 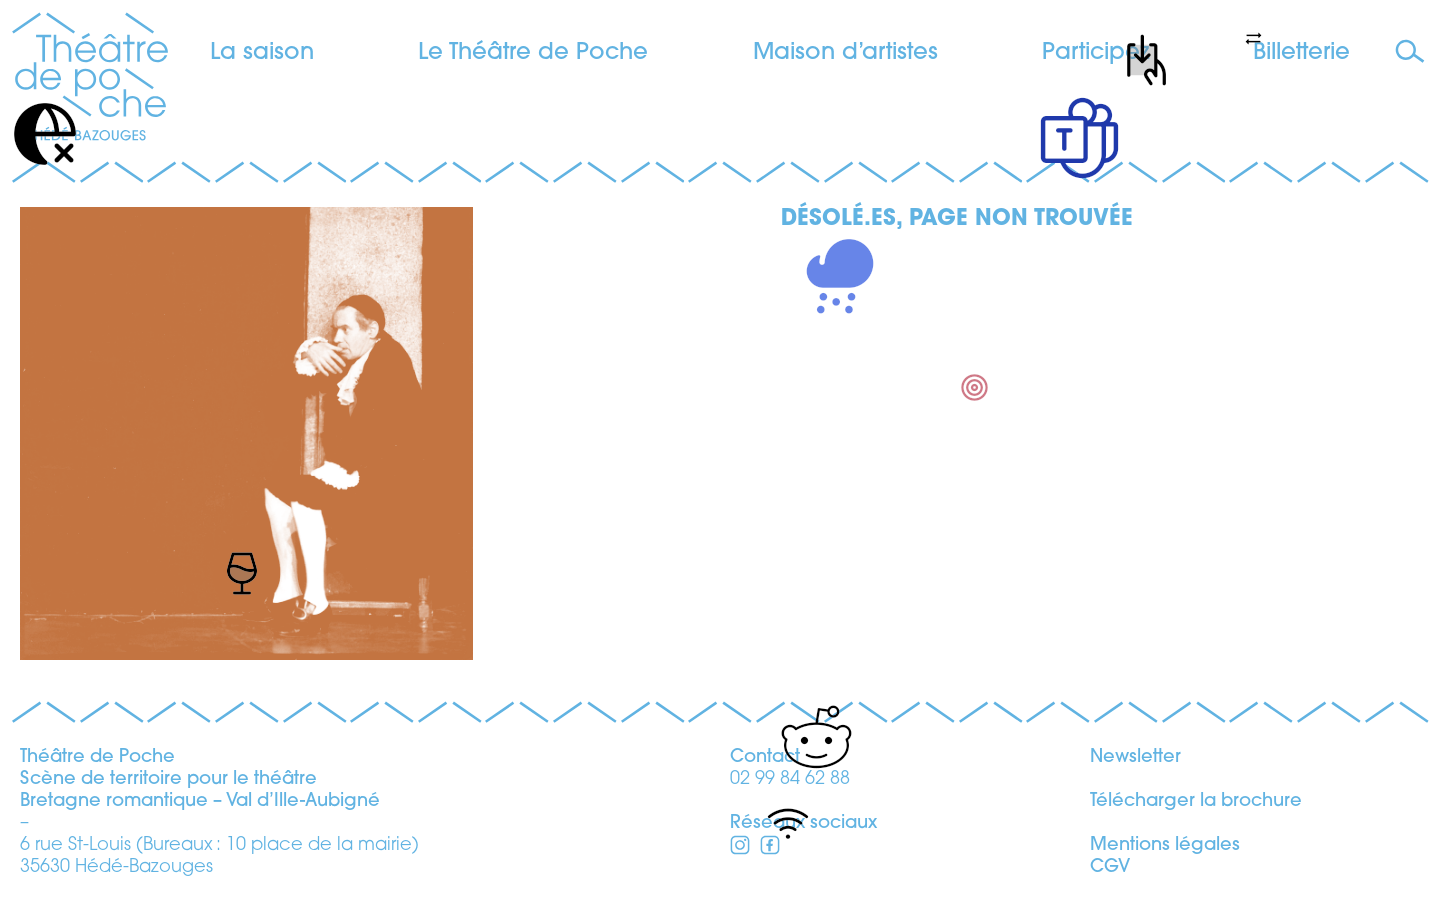 What do you see at coordinates (816, 740) in the screenshot?
I see `open the Reddit app` at bounding box center [816, 740].